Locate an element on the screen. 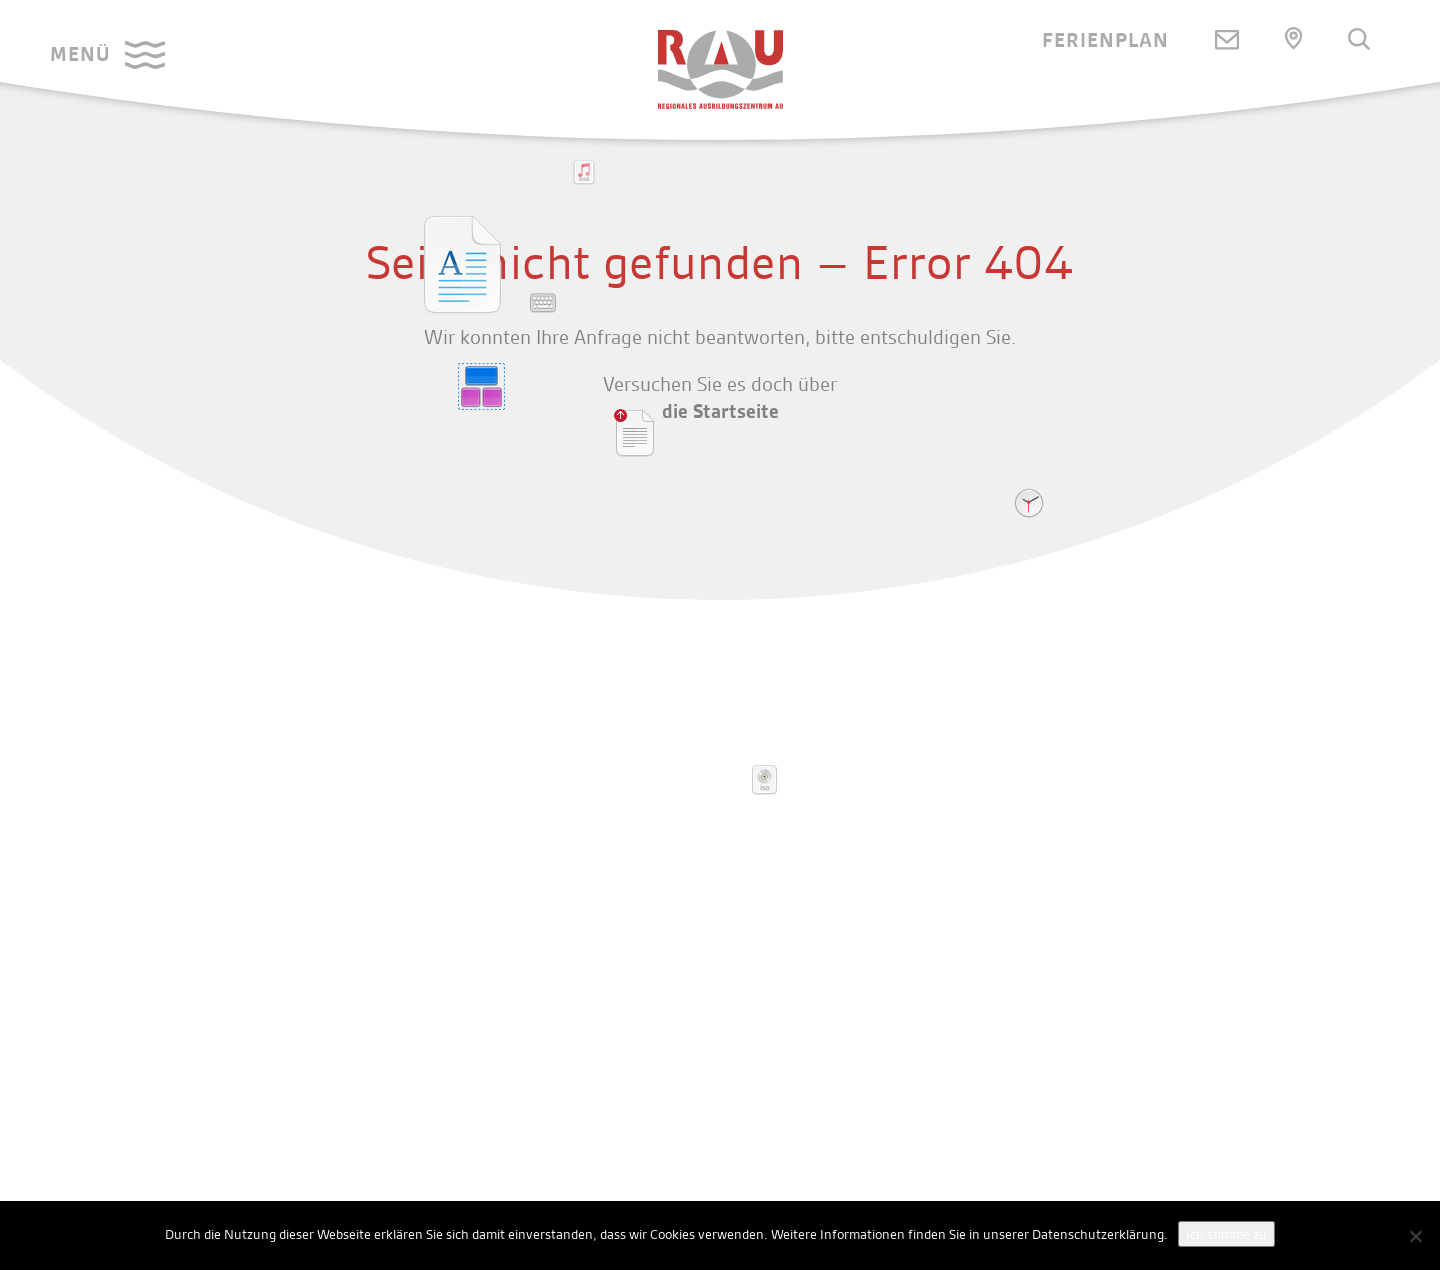 The image size is (1440, 1270). send file via bluetooth is located at coordinates (635, 433).